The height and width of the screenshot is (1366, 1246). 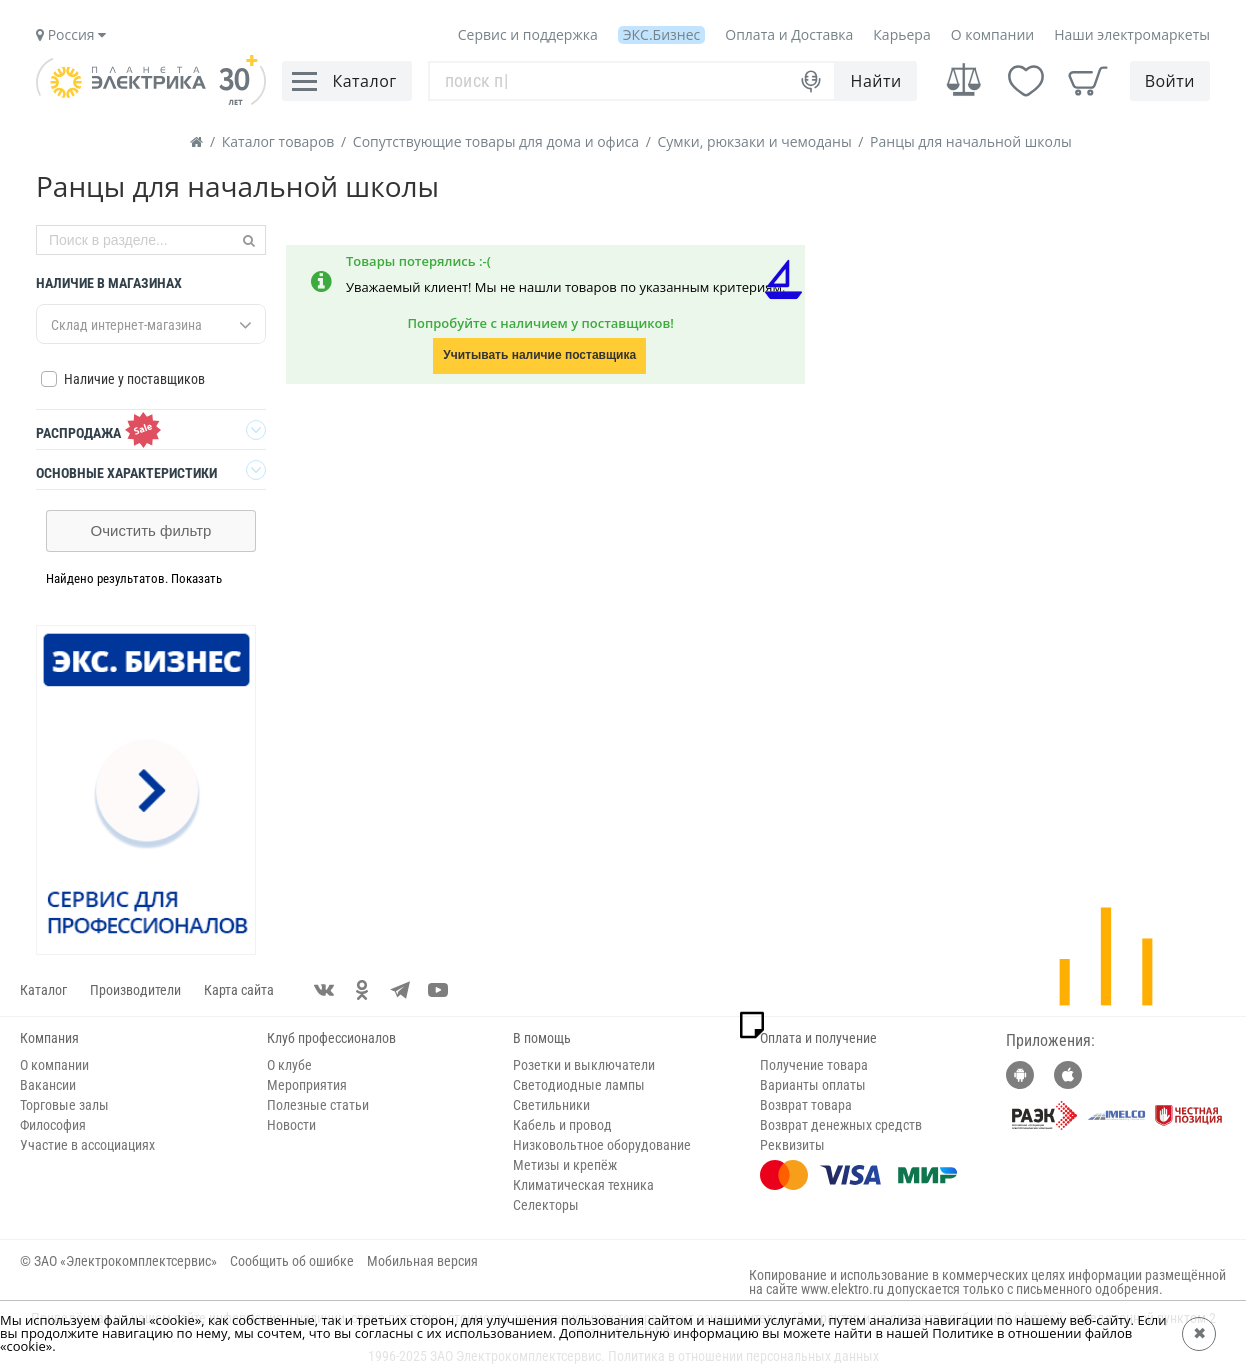 I want to click on view analytics and statistics, so click(x=1106, y=959).